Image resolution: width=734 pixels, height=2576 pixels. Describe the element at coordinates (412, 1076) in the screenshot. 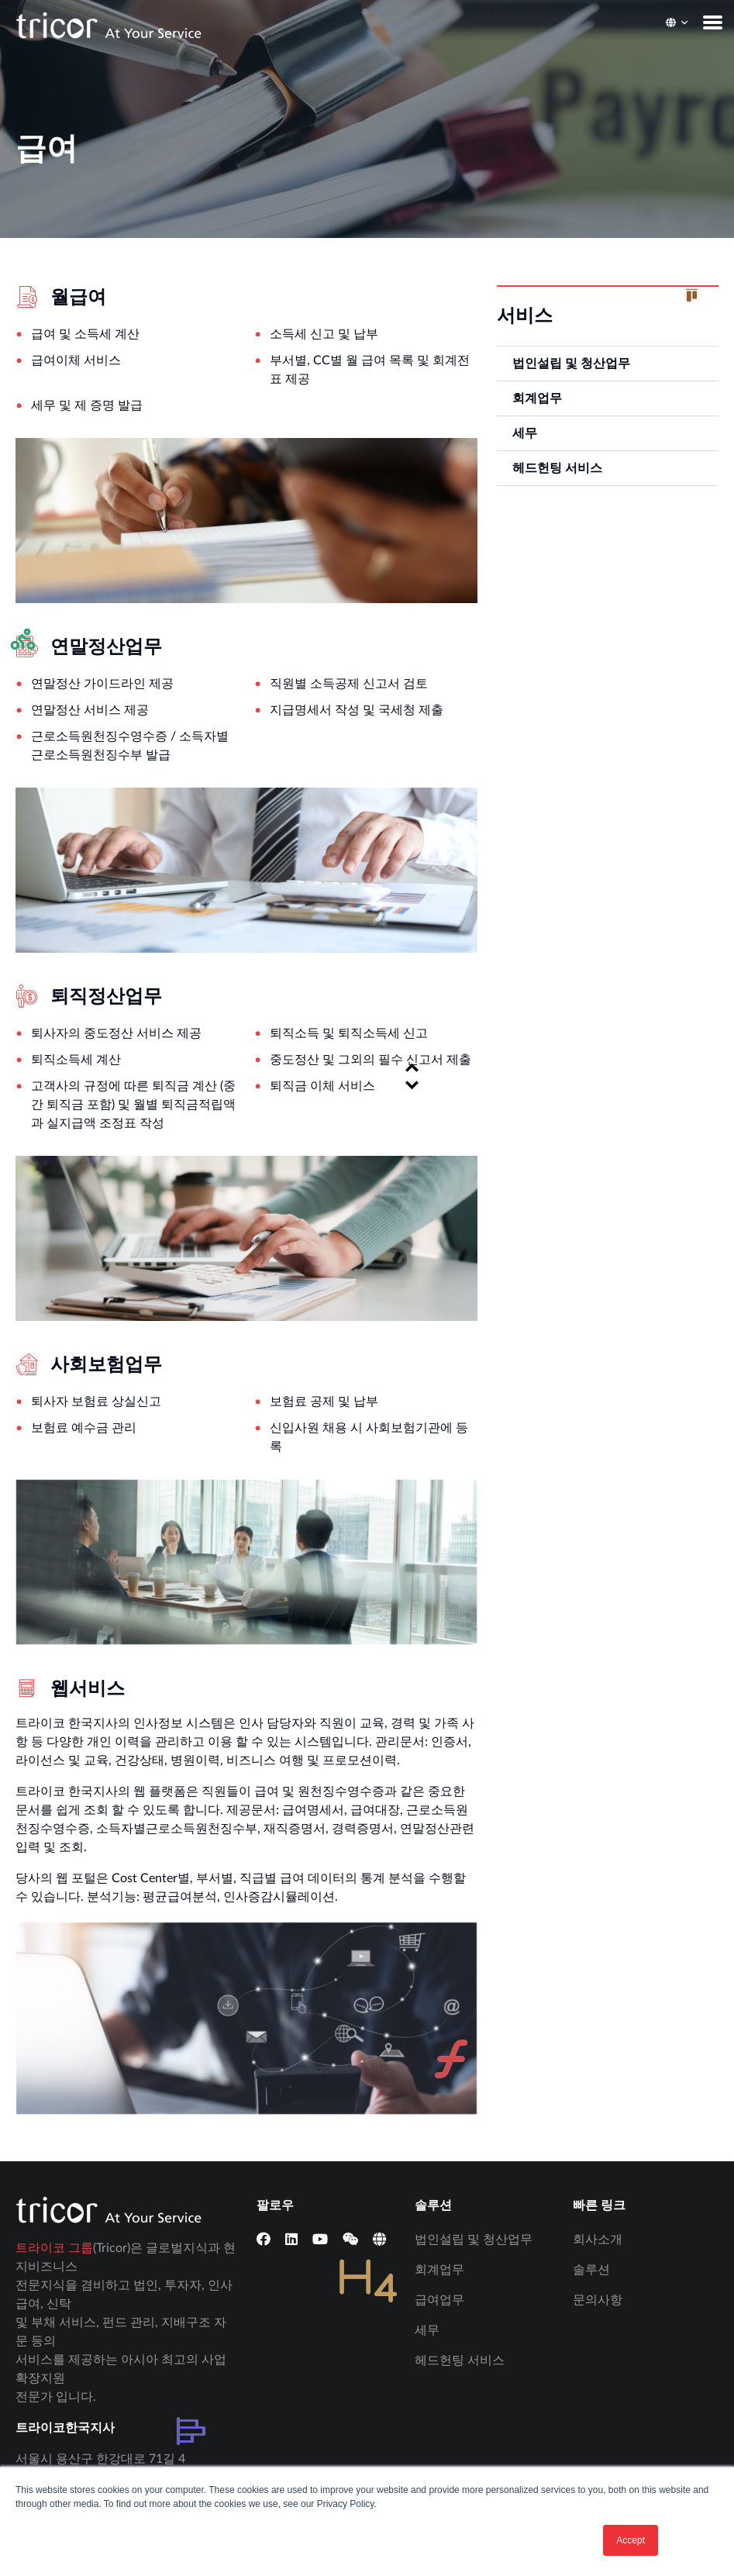

I see `expand to show more content` at that location.